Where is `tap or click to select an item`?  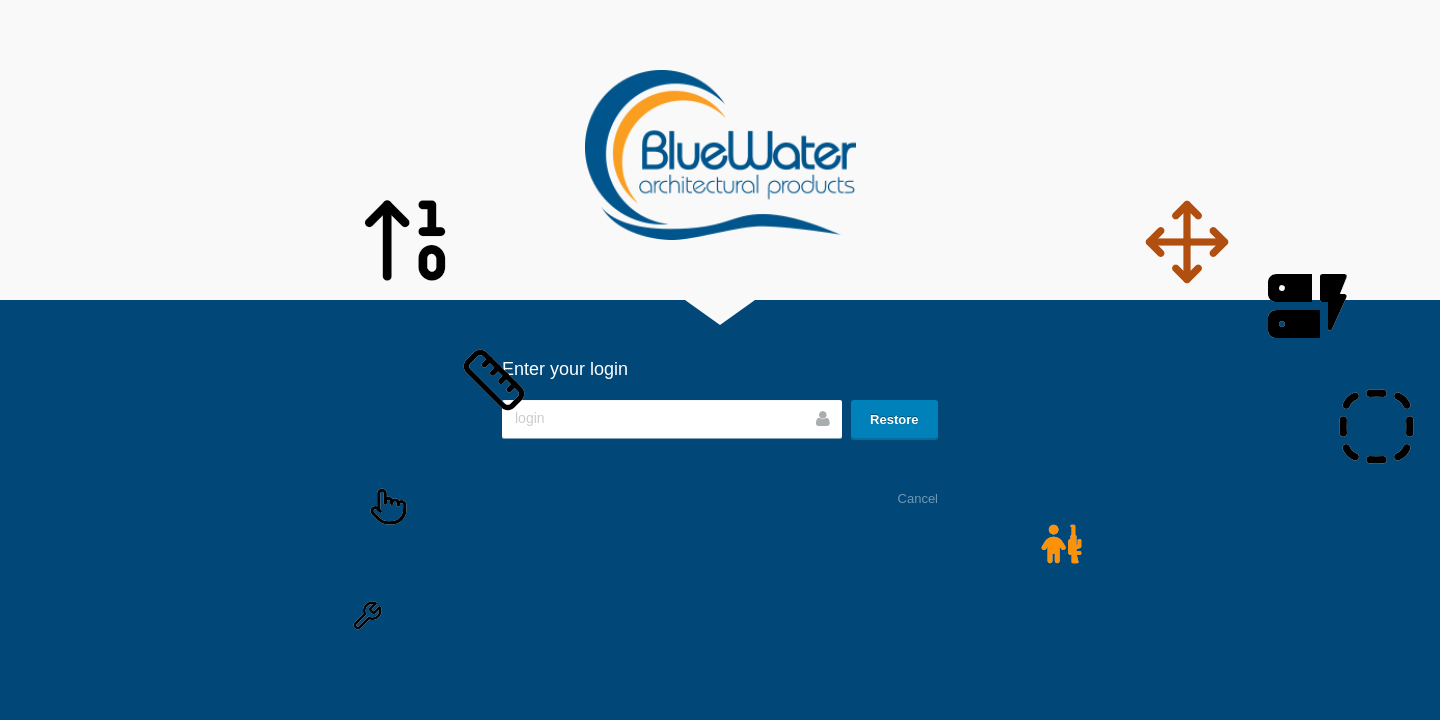 tap or click to select an item is located at coordinates (388, 506).